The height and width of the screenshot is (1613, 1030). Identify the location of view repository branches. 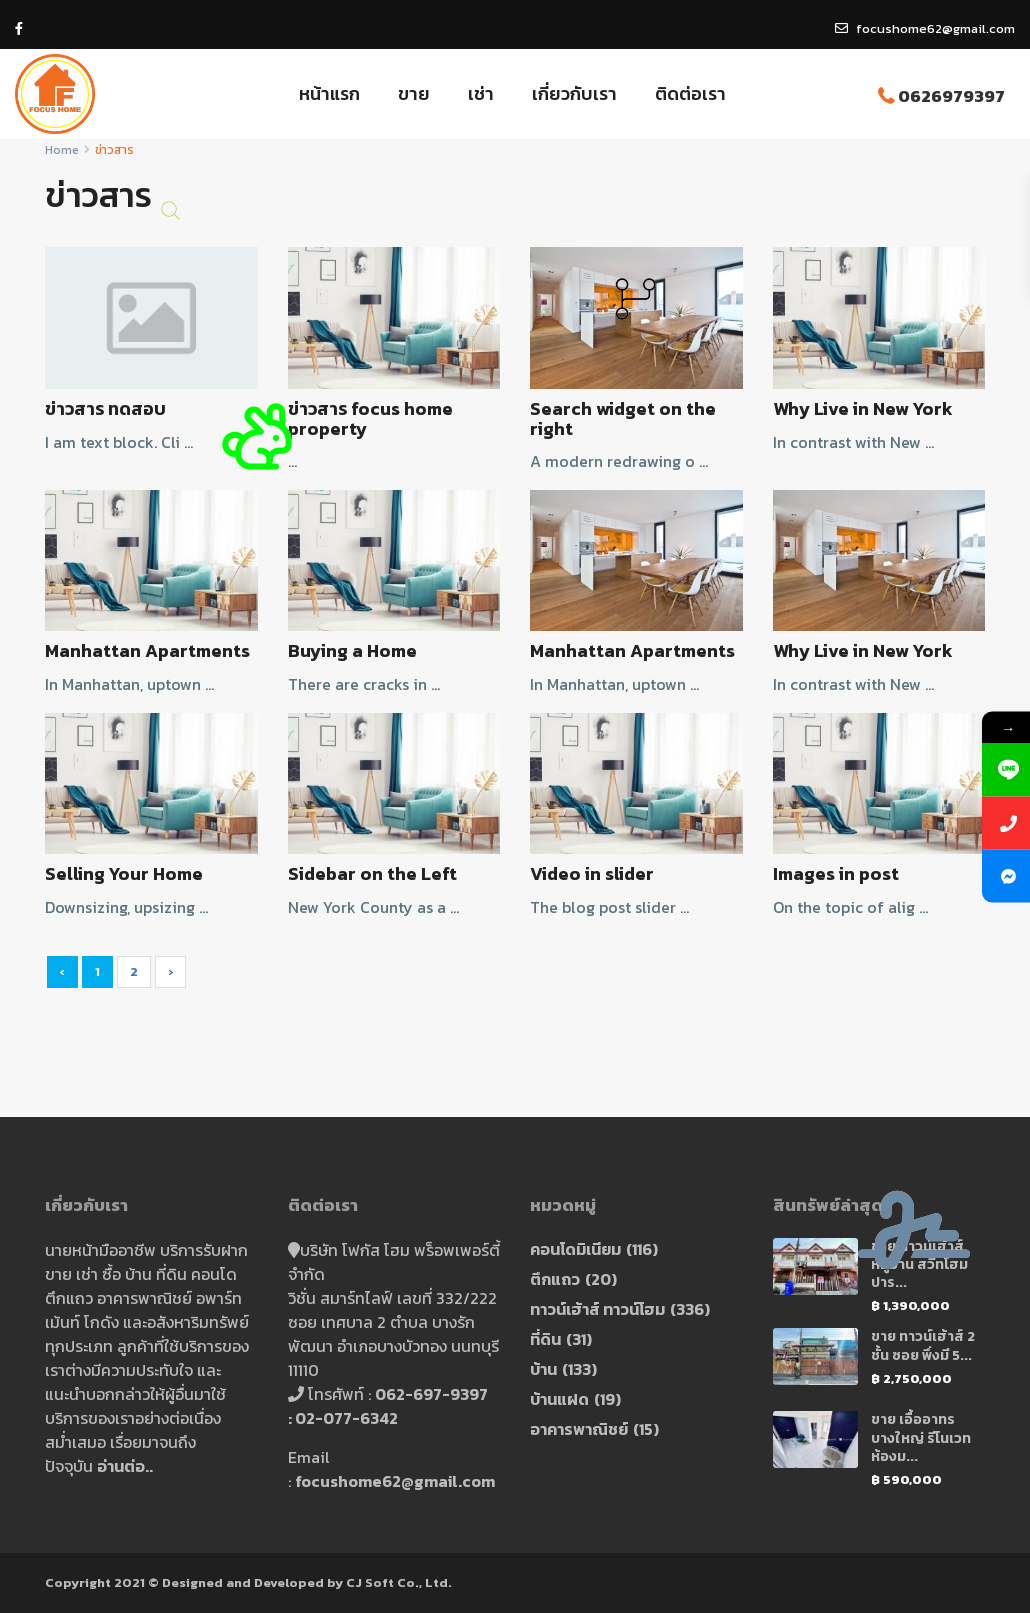
(633, 299).